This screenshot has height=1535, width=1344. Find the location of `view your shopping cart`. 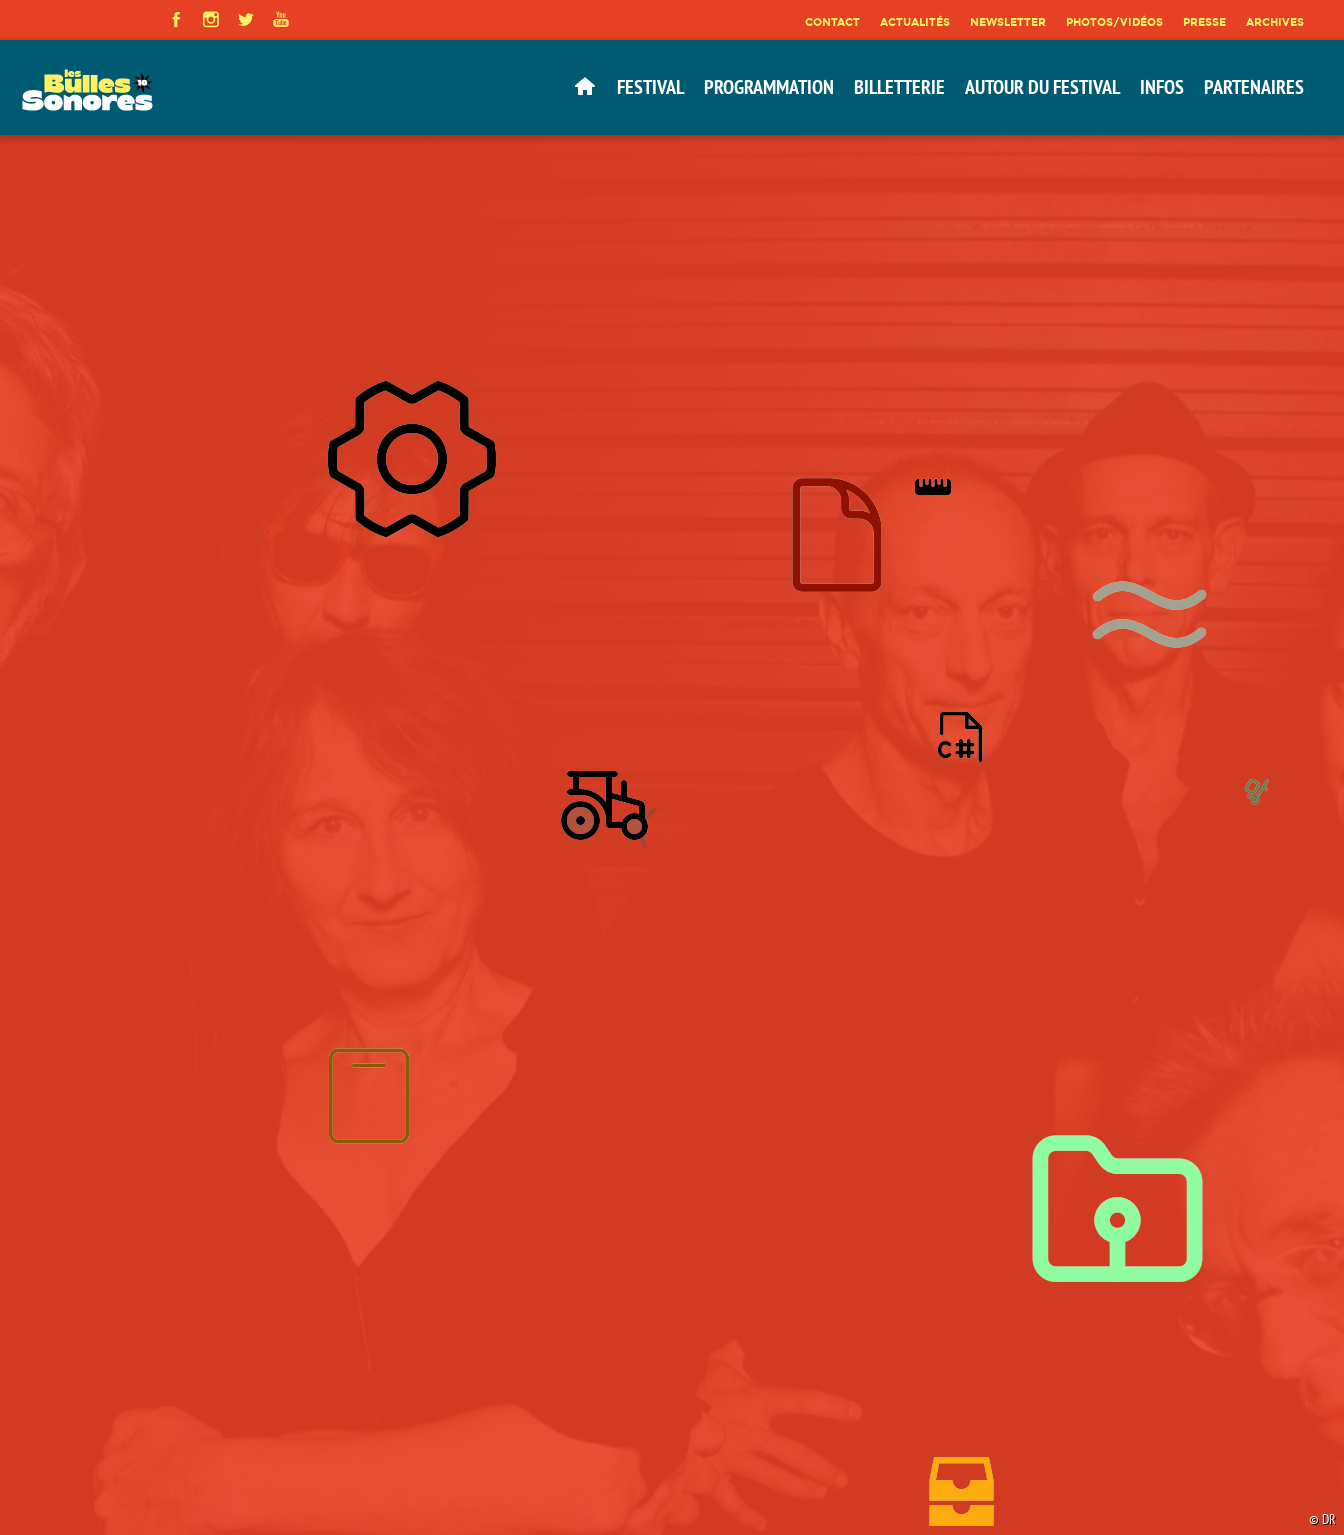

view your shopping cart is located at coordinates (1256, 790).